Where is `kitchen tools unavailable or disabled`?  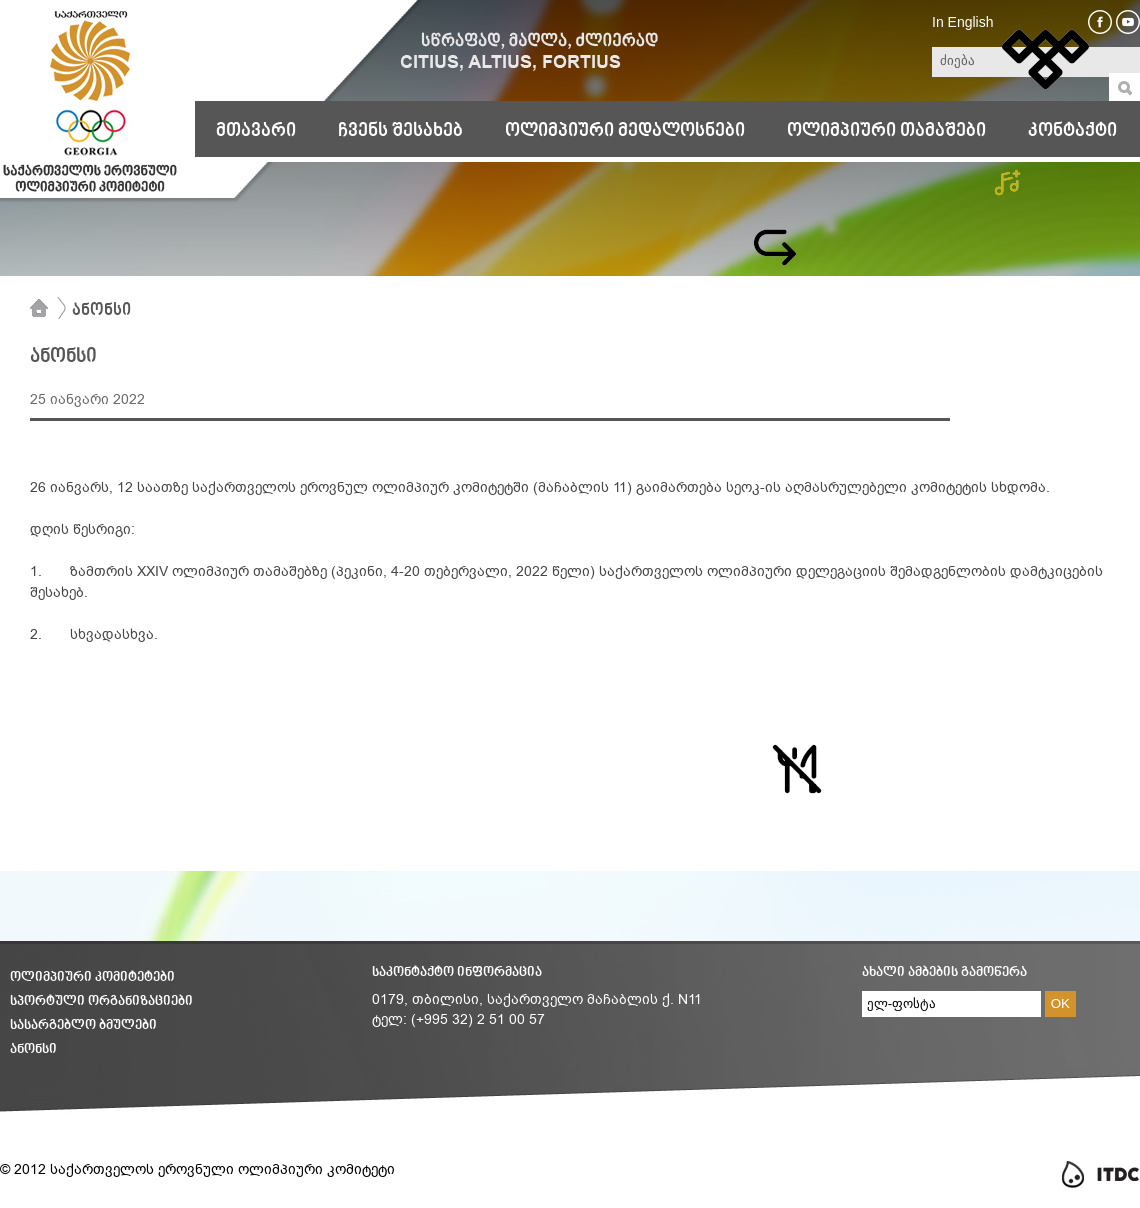 kitchen tools unavailable or disabled is located at coordinates (797, 769).